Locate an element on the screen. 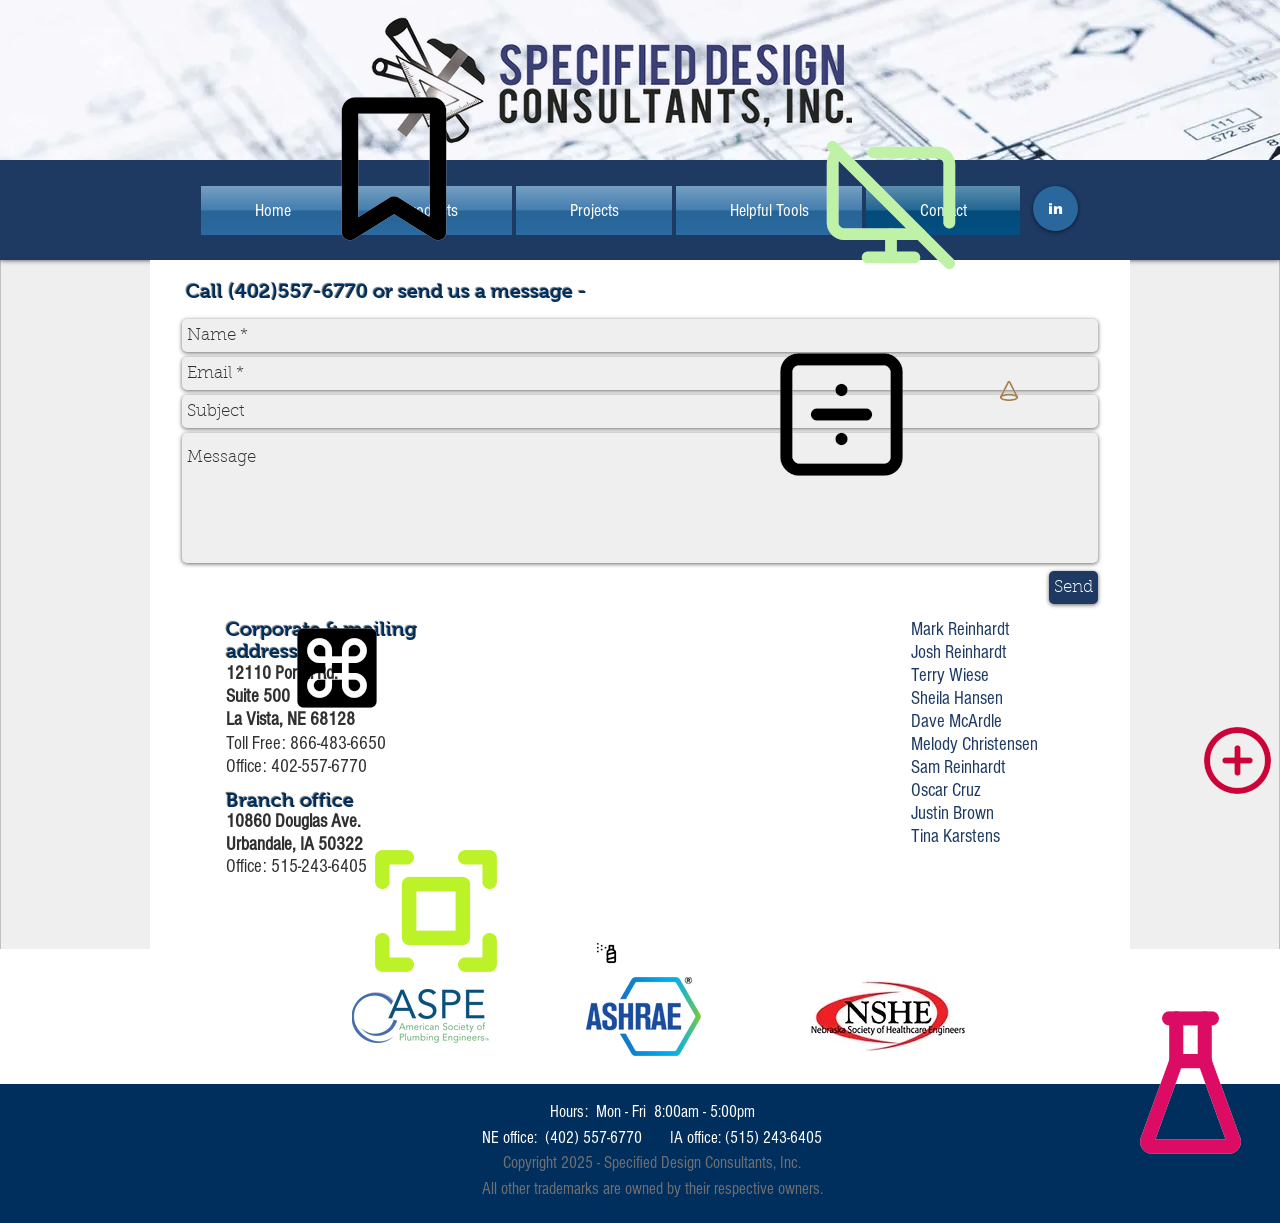 The image size is (1280, 1223). add a new item is located at coordinates (1237, 760).